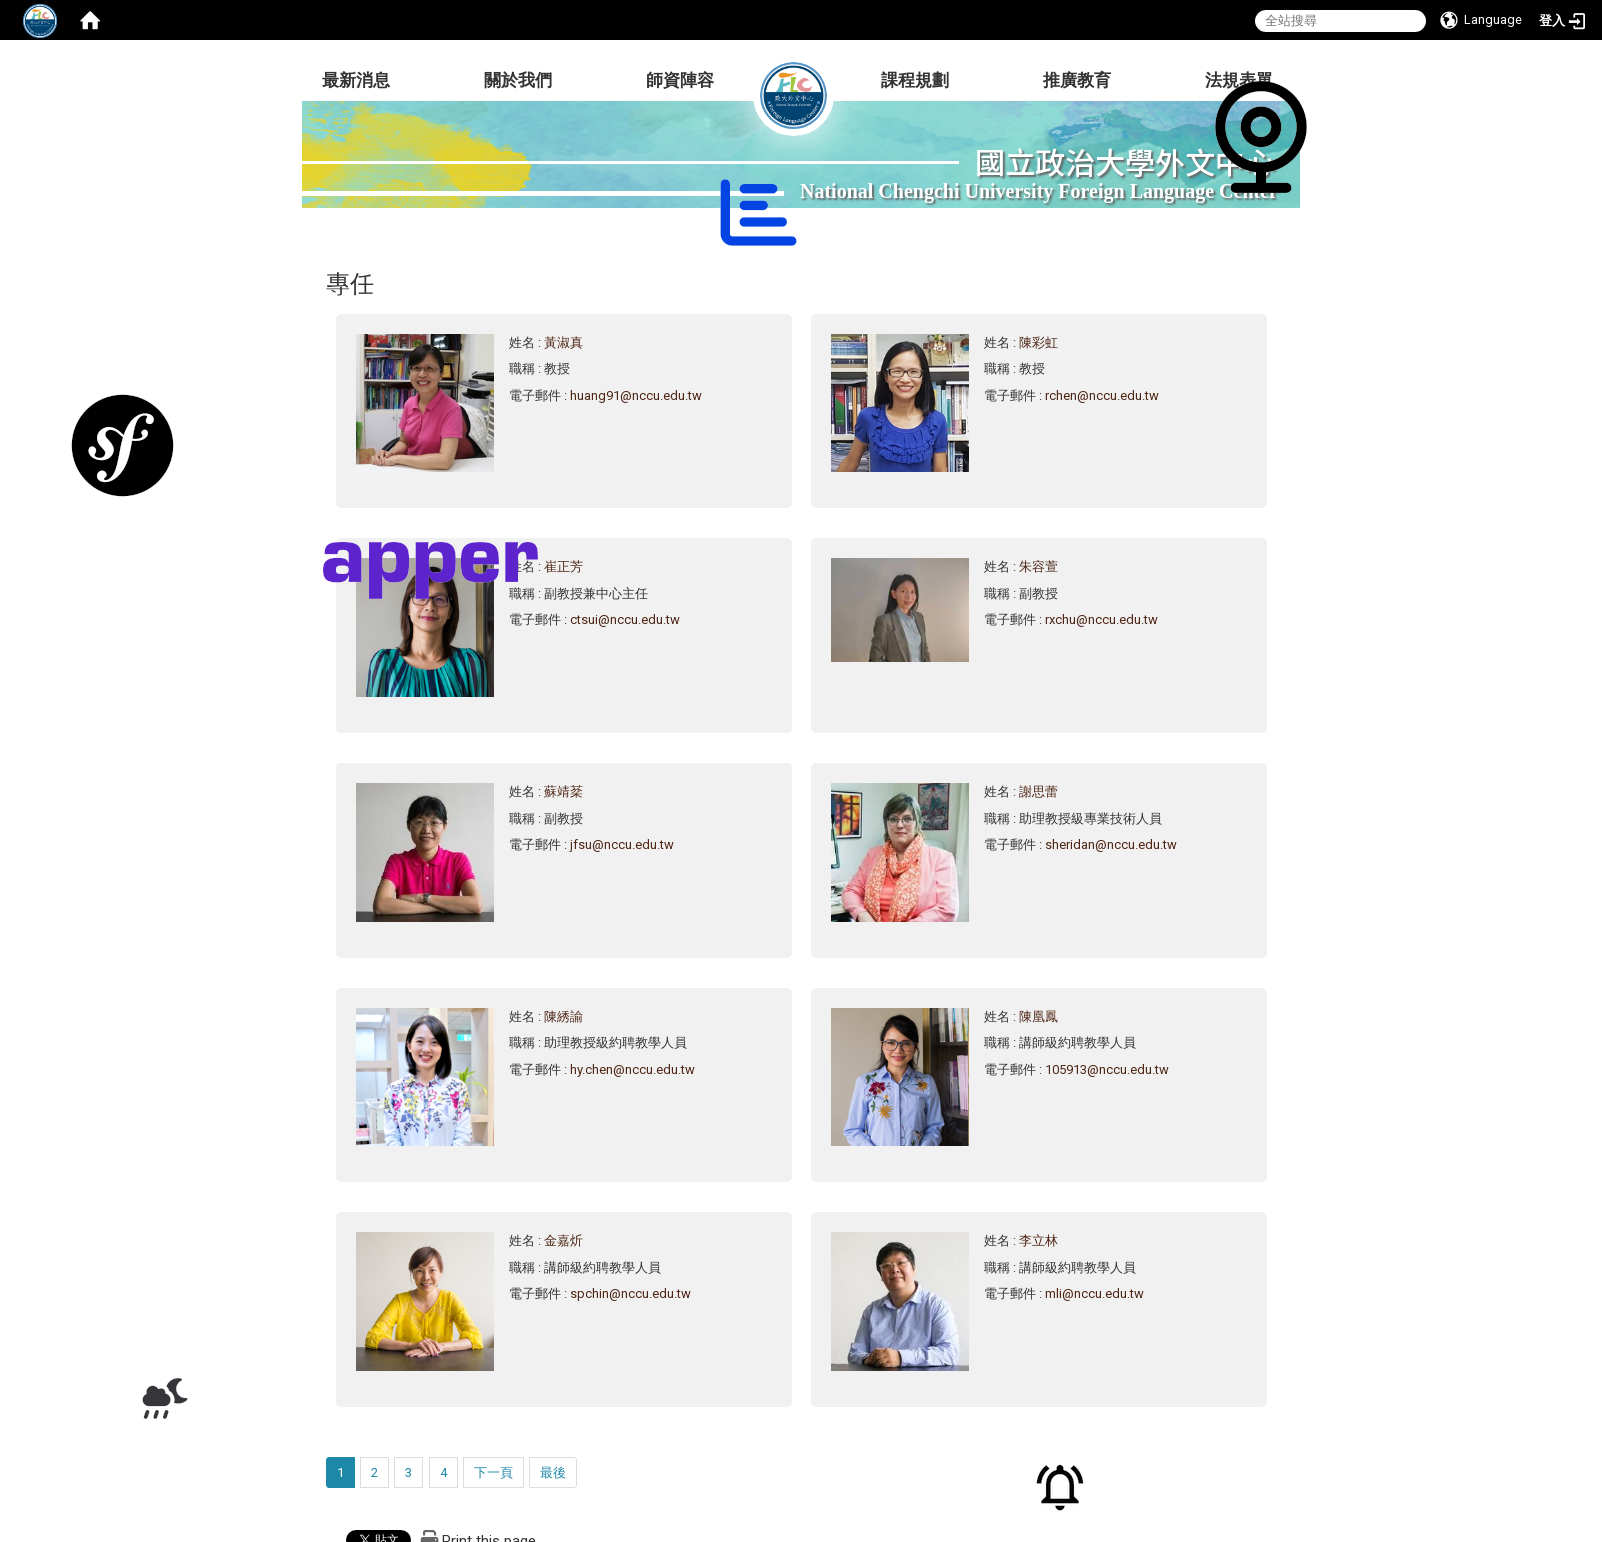 This screenshot has height=1542, width=1602. What do you see at coordinates (1060, 1487) in the screenshot?
I see `indicates new or active notifications` at bounding box center [1060, 1487].